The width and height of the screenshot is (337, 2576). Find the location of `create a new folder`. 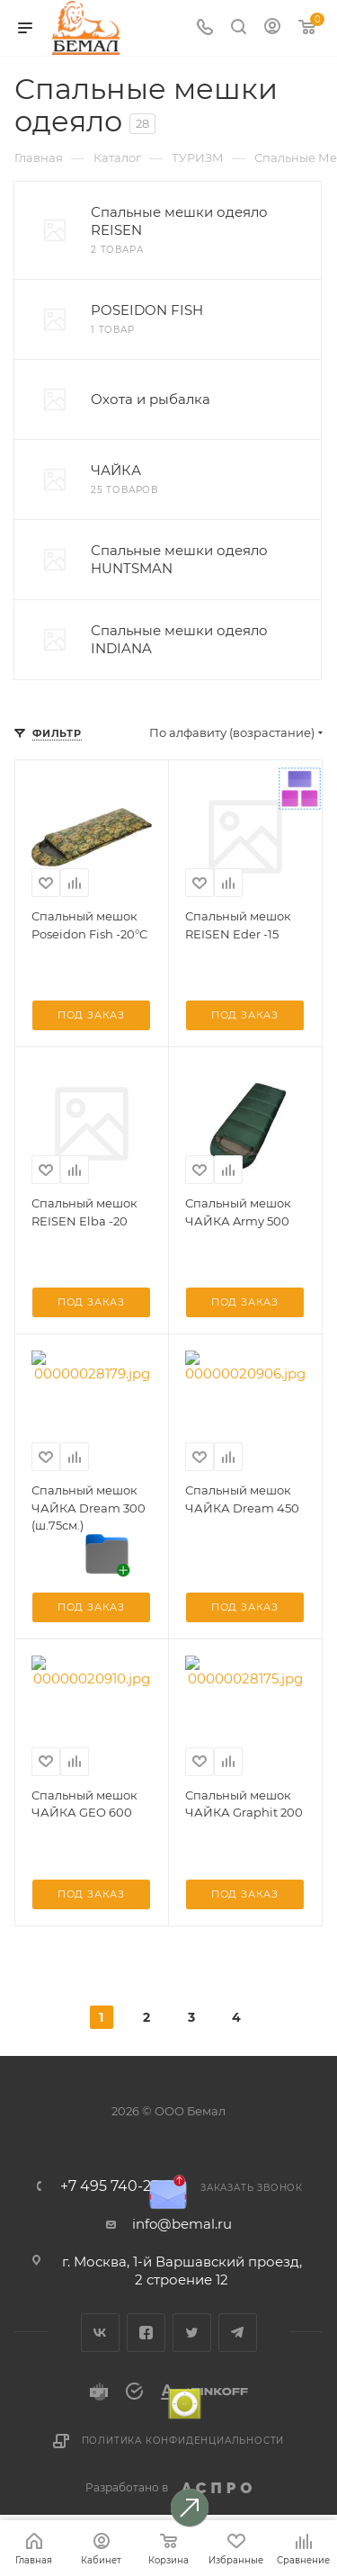

create a new folder is located at coordinates (107, 1554).